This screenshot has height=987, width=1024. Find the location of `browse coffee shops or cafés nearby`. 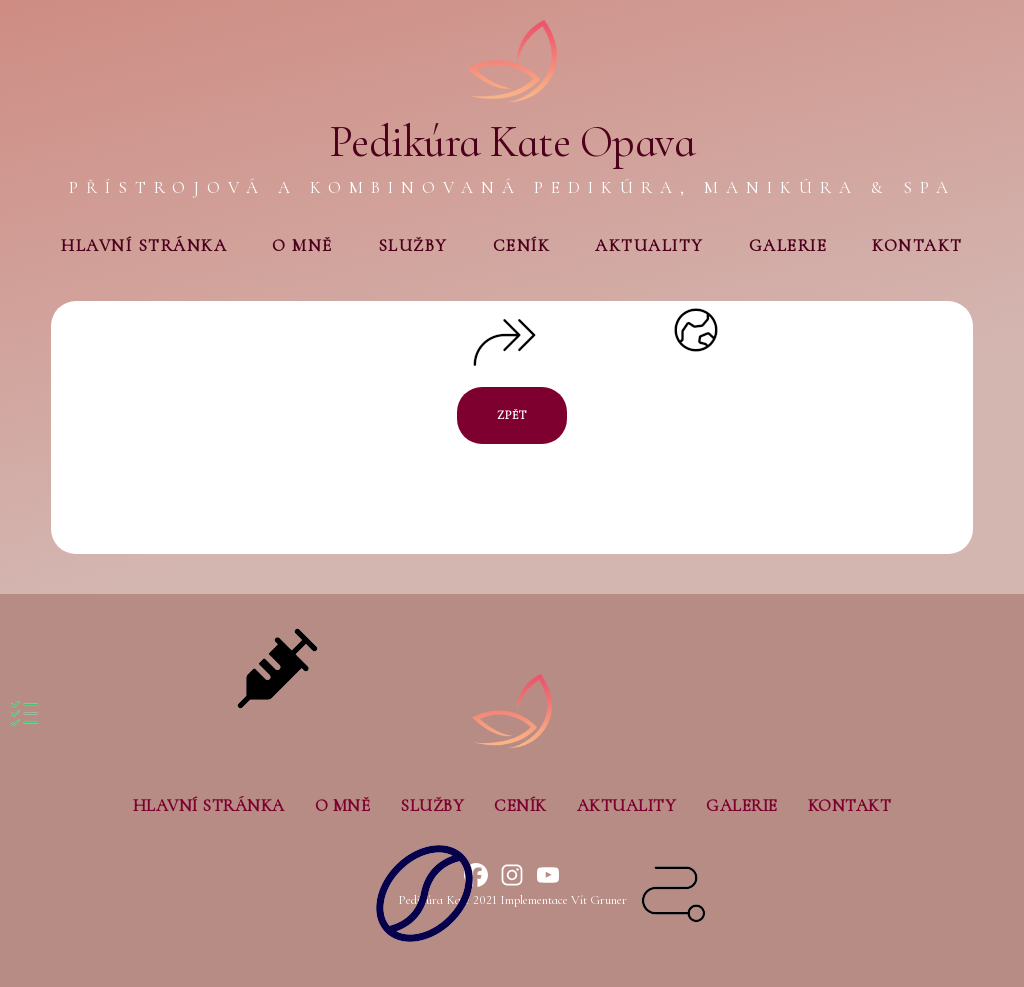

browse coffee shops or cafés nearby is located at coordinates (424, 893).